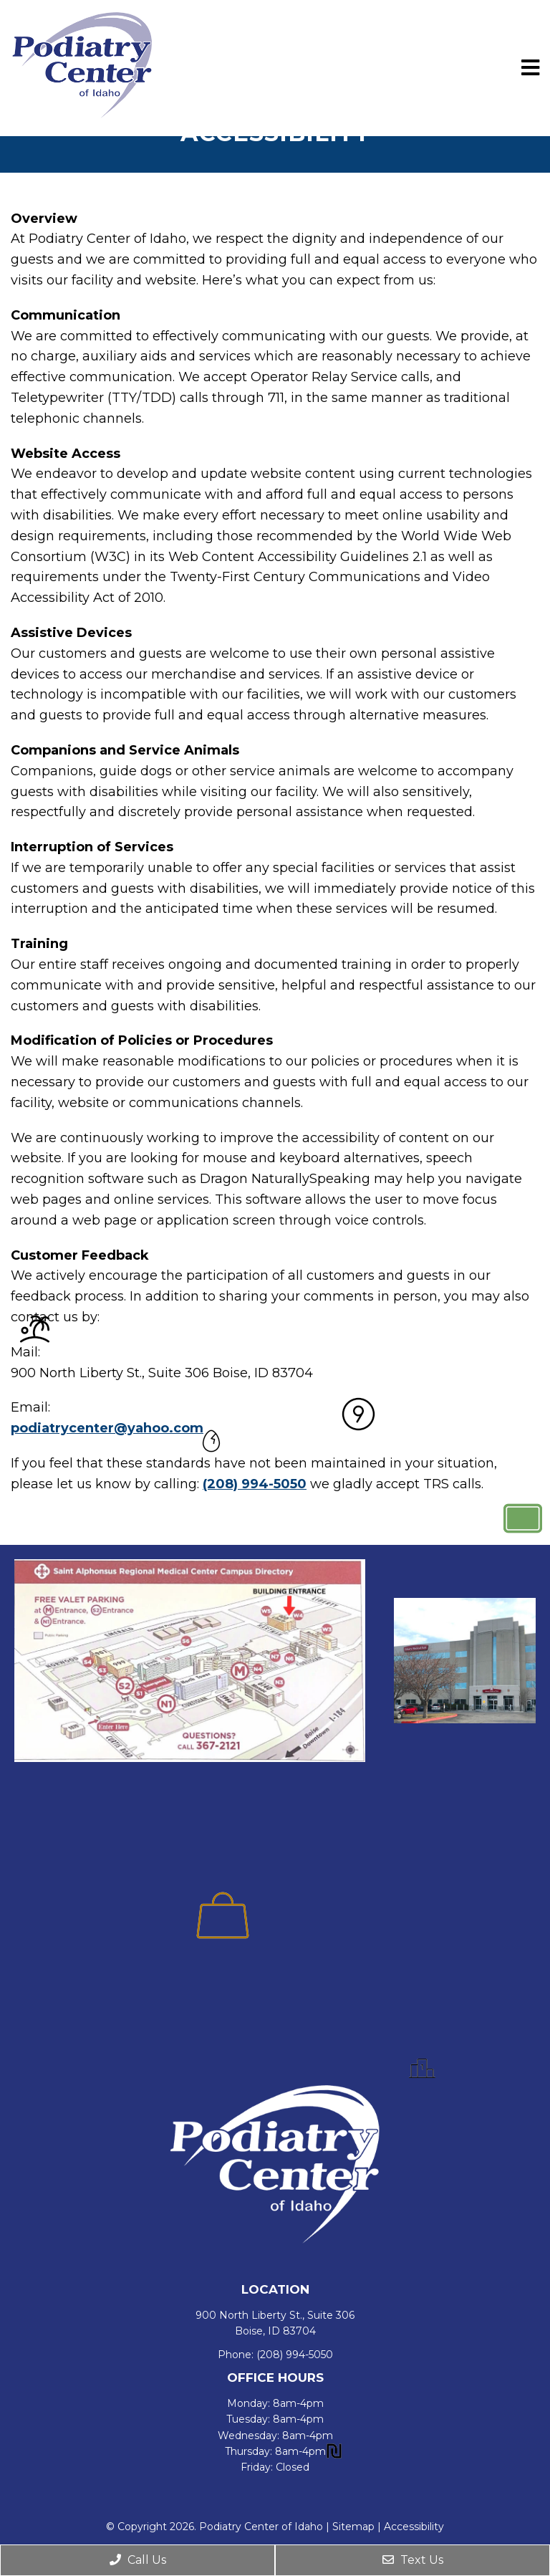 The image size is (550, 2576). I want to click on view leaderboard rankings, so click(422, 2068).